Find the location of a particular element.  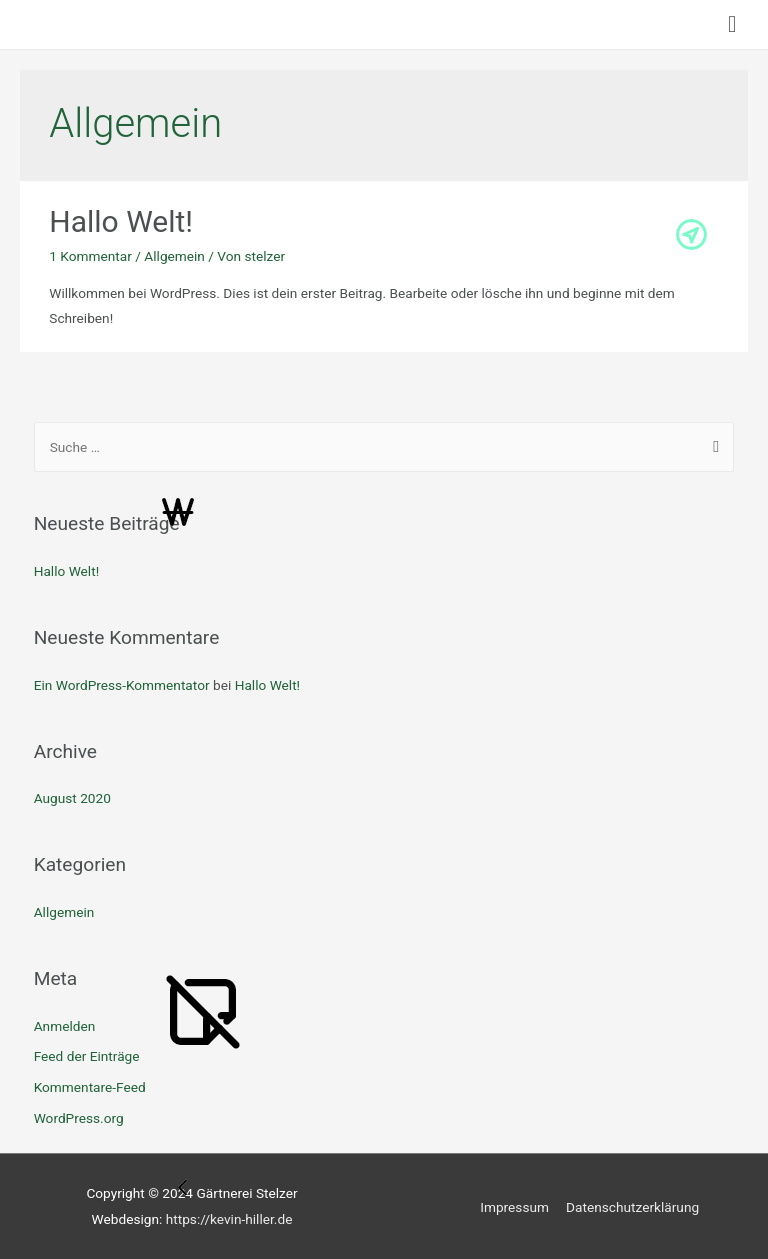

notes feature is disabled or unavailable is located at coordinates (203, 1012).